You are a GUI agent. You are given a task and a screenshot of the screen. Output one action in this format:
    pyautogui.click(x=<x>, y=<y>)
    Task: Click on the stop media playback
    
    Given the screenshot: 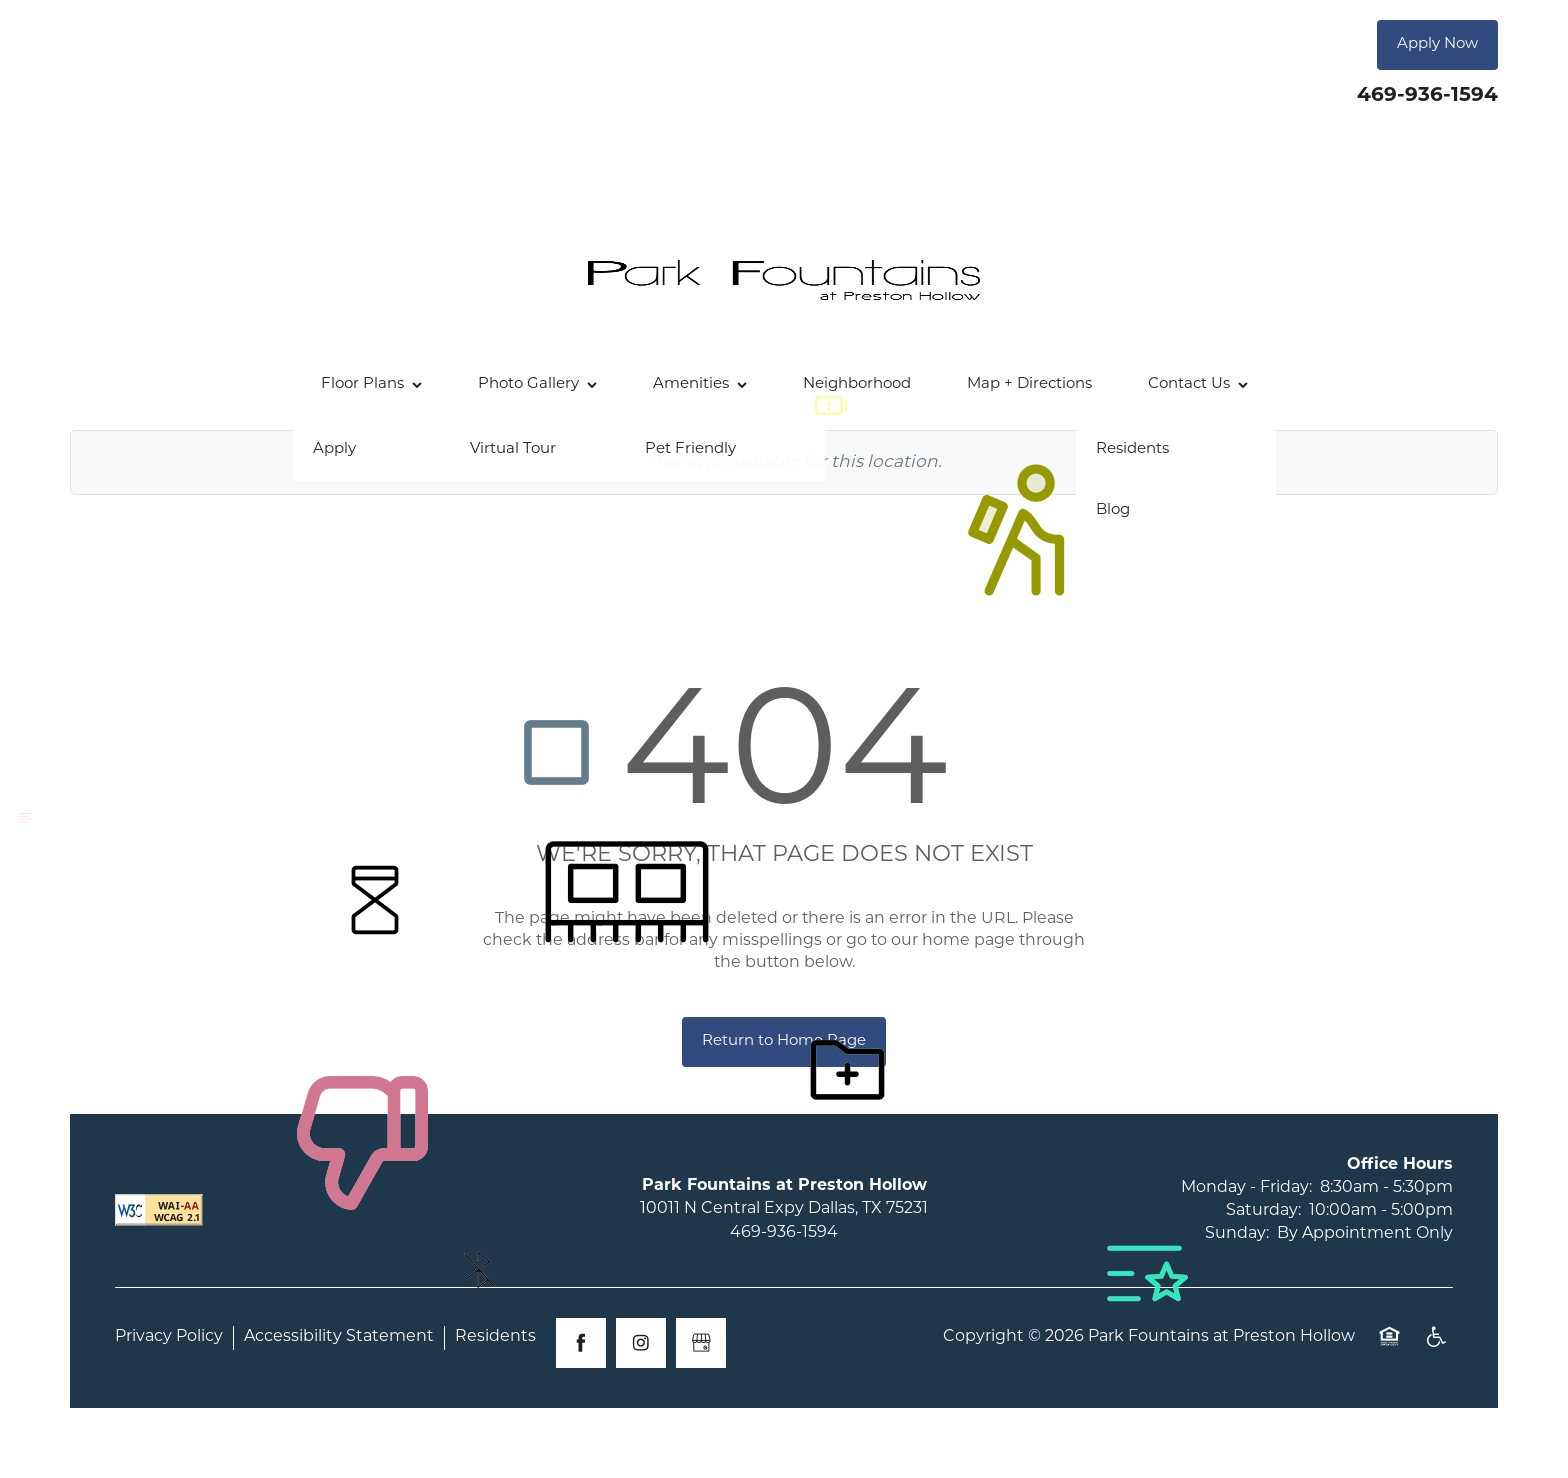 What is the action you would take?
    pyautogui.click(x=556, y=752)
    